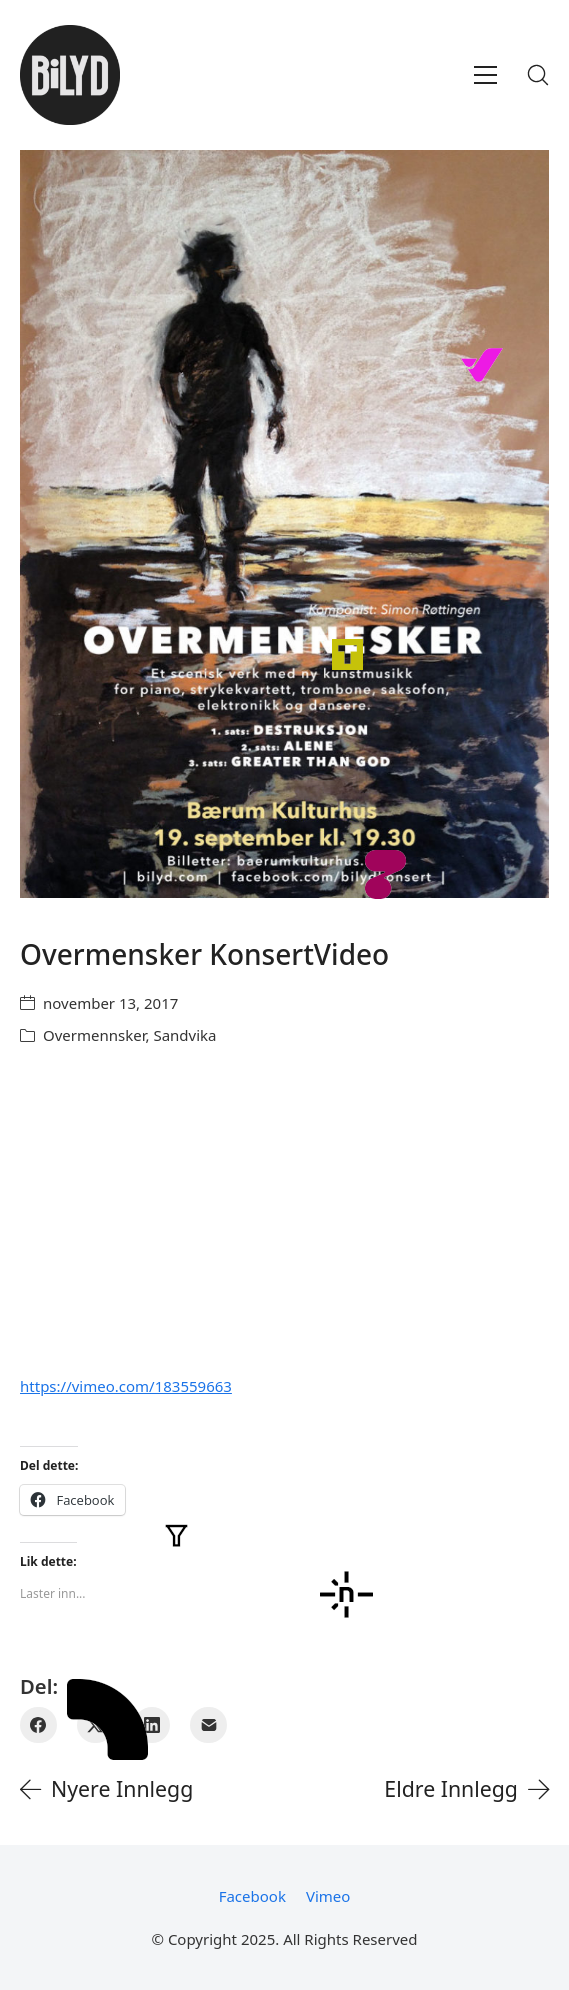 The height and width of the screenshot is (1990, 569). I want to click on Netlify logo, so click(346, 1594).